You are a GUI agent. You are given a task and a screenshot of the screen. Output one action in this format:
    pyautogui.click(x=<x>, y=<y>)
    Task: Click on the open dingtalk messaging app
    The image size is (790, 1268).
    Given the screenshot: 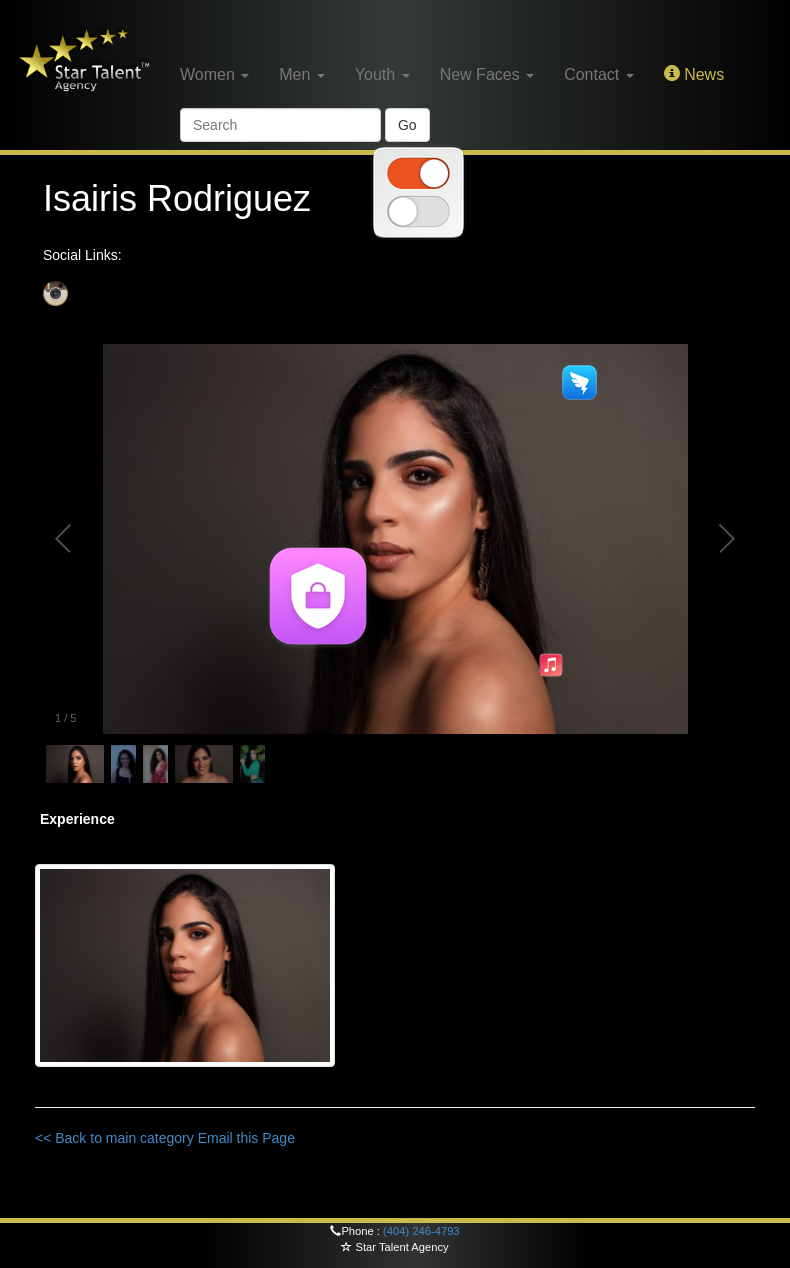 What is the action you would take?
    pyautogui.click(x=579, y=382)
    